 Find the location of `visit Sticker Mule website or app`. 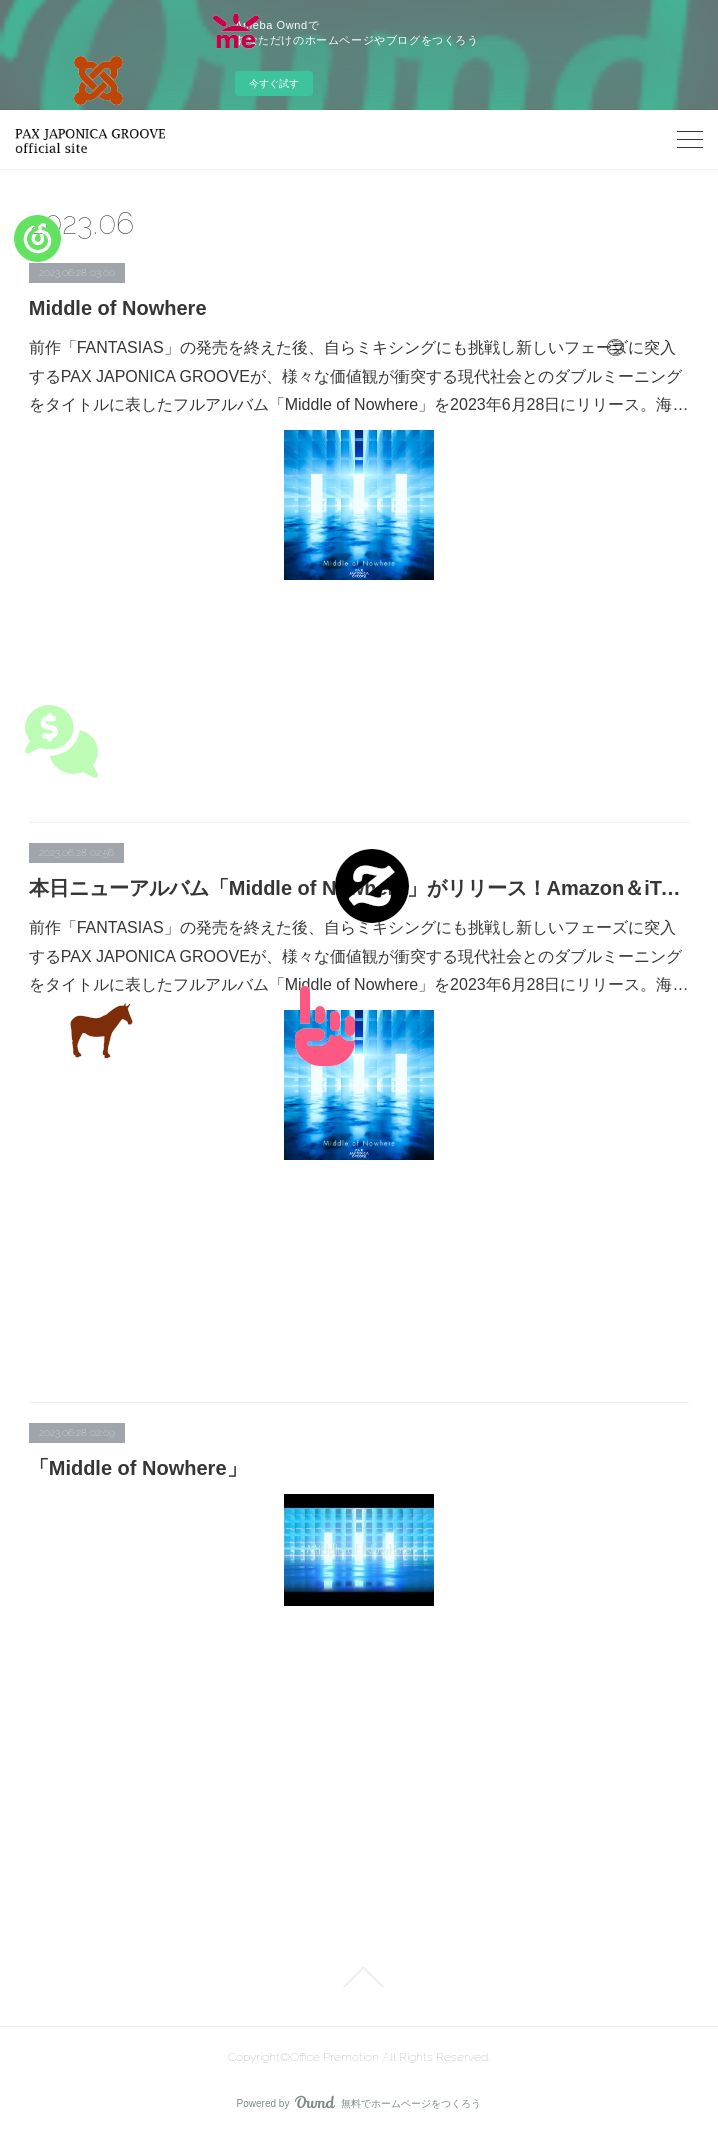

visit Sticker Mule website or app is located at coordinates (101, 1030).